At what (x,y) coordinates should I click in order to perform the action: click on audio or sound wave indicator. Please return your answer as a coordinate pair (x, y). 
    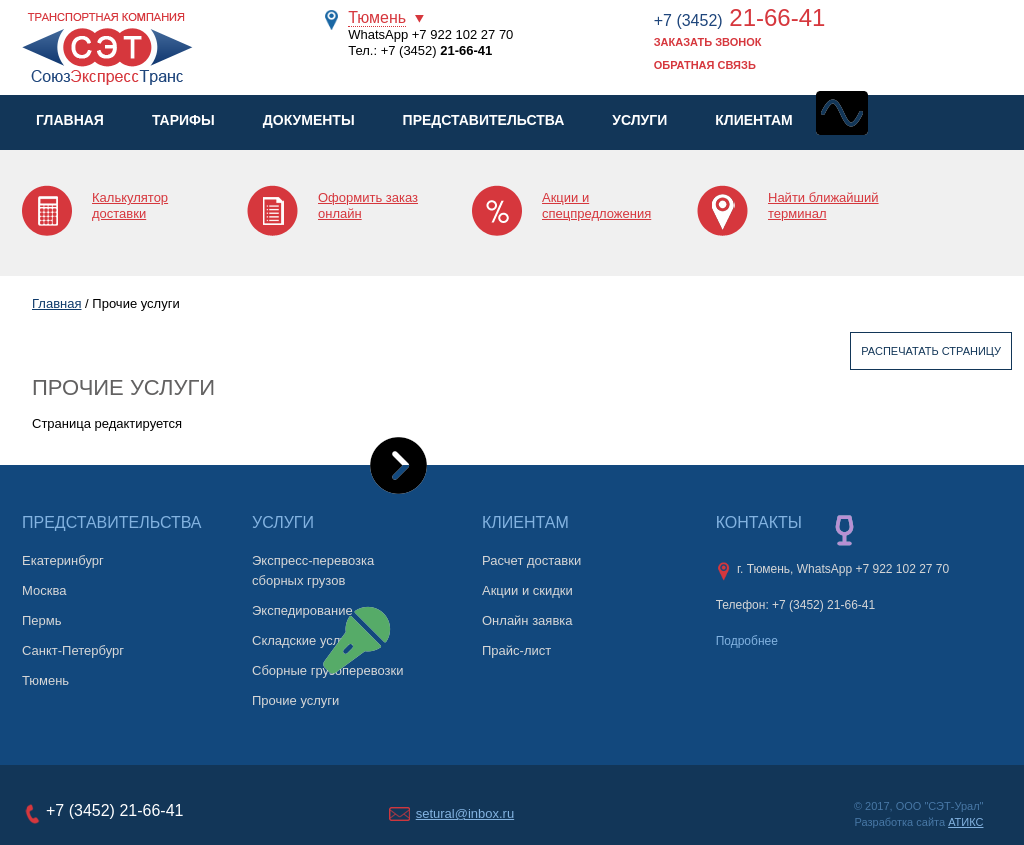
    Looking at the image, I should click on (842, 113).